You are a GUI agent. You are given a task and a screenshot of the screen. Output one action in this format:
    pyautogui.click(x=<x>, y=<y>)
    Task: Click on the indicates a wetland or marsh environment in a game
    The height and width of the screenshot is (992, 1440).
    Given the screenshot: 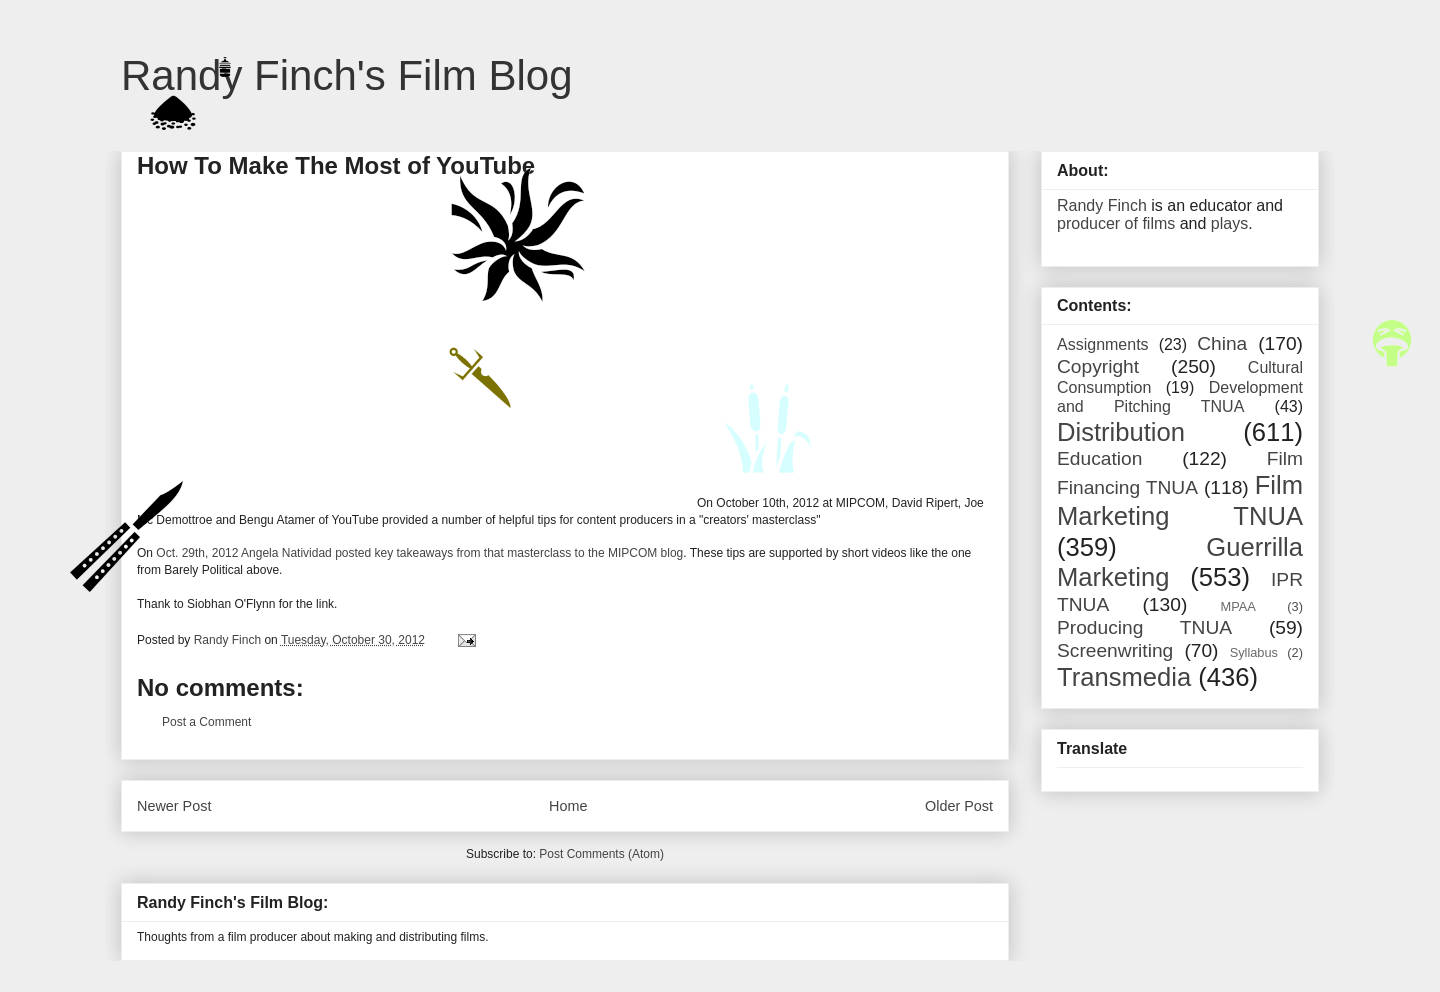 What is the action you would take?
    pyautogui.click(x=767, y=428)
    